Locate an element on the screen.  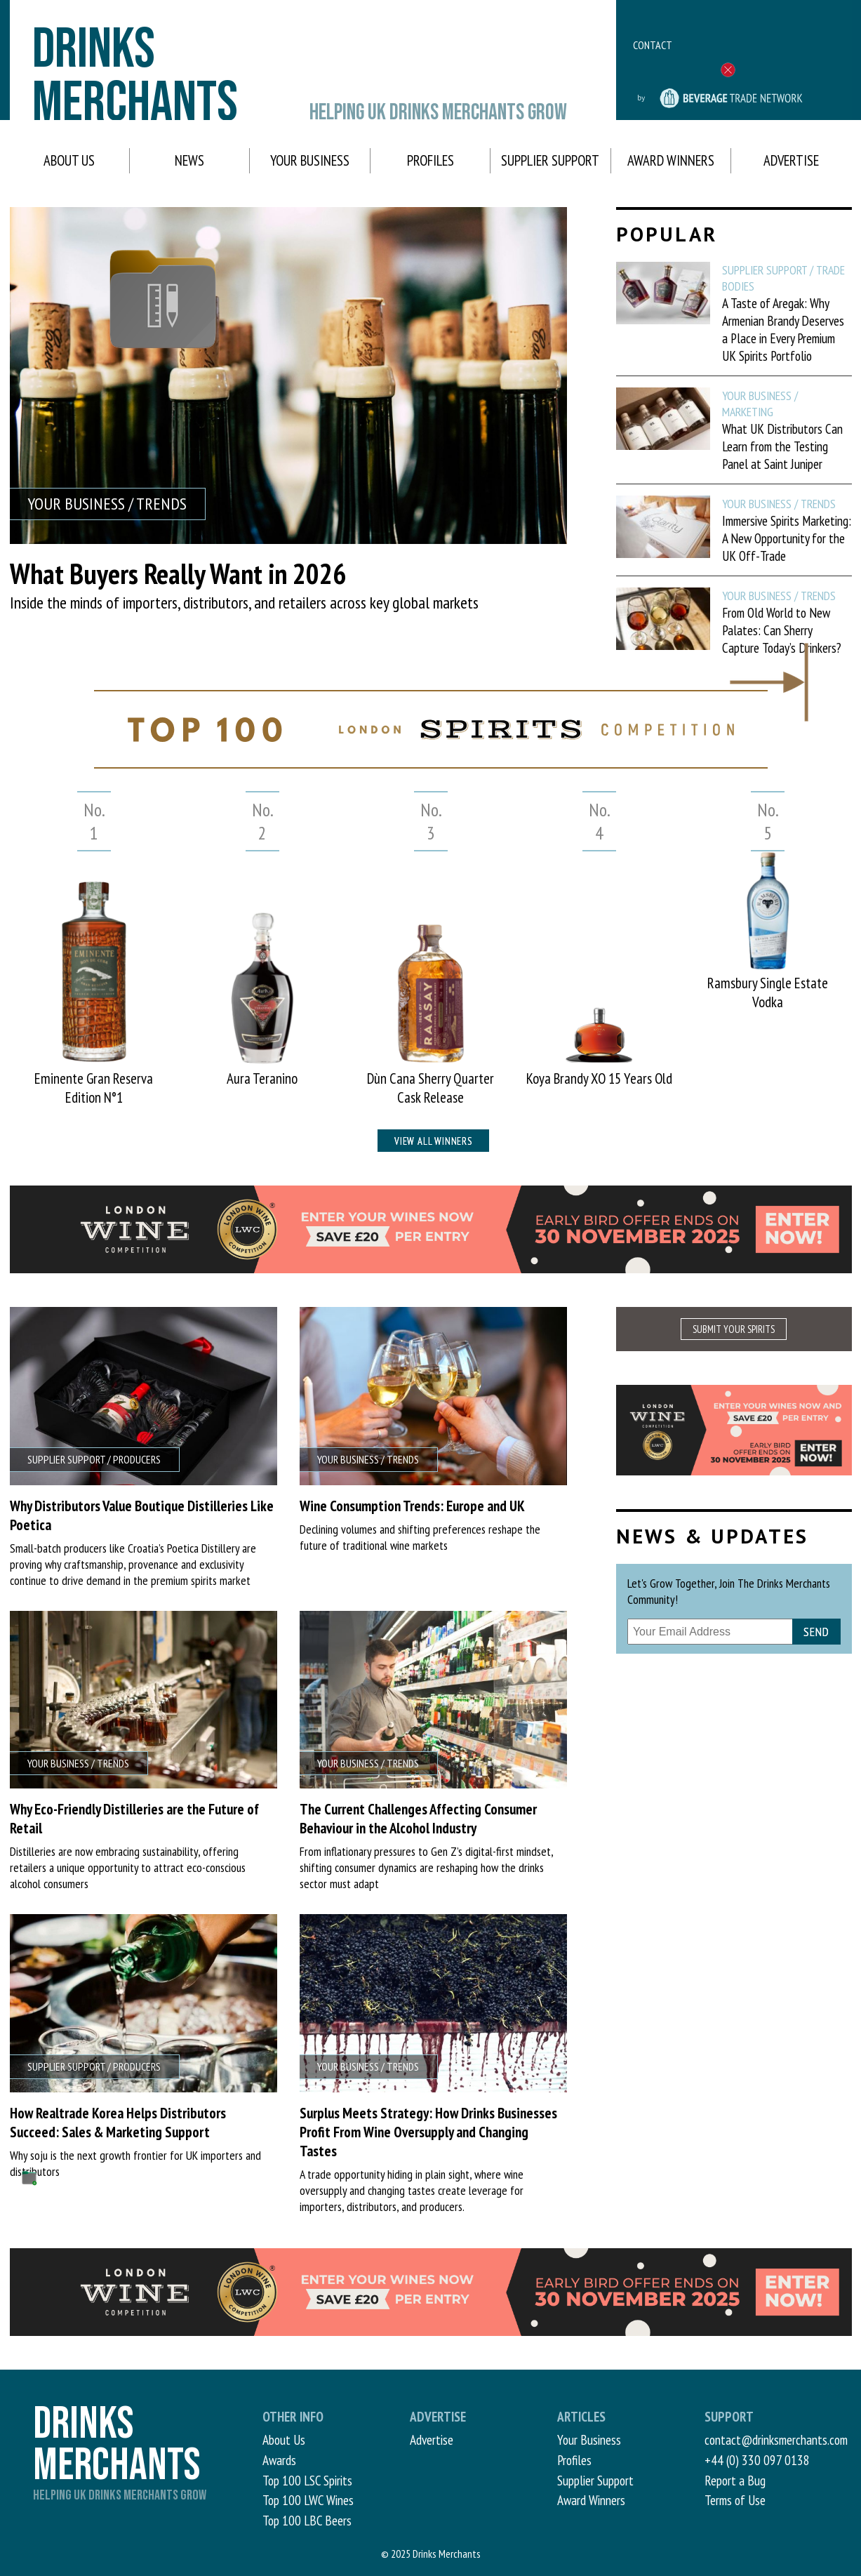
indicates a file or content that cannot be read or accessed is located at coordinates (728, 69).